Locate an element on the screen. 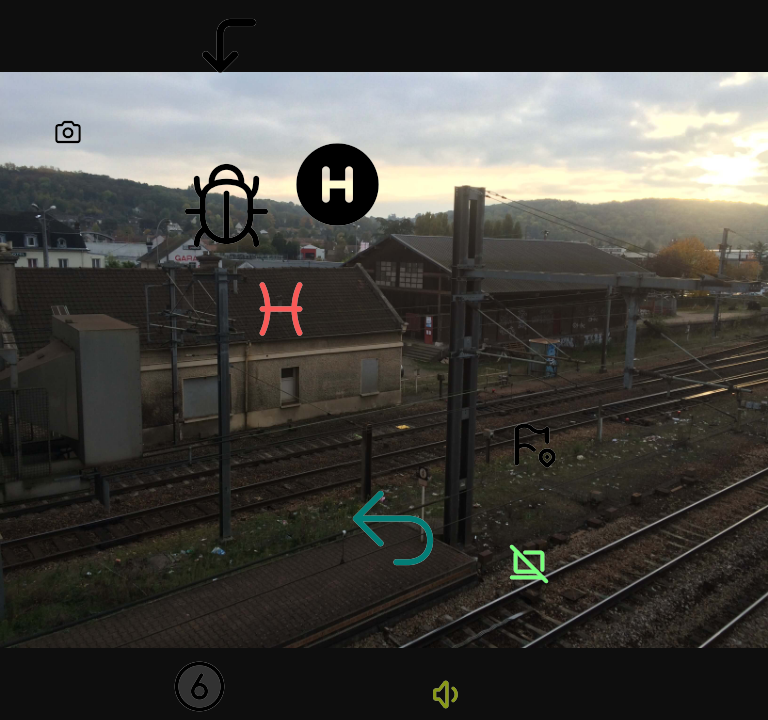  take a photo is located at coordinates (68, 132).